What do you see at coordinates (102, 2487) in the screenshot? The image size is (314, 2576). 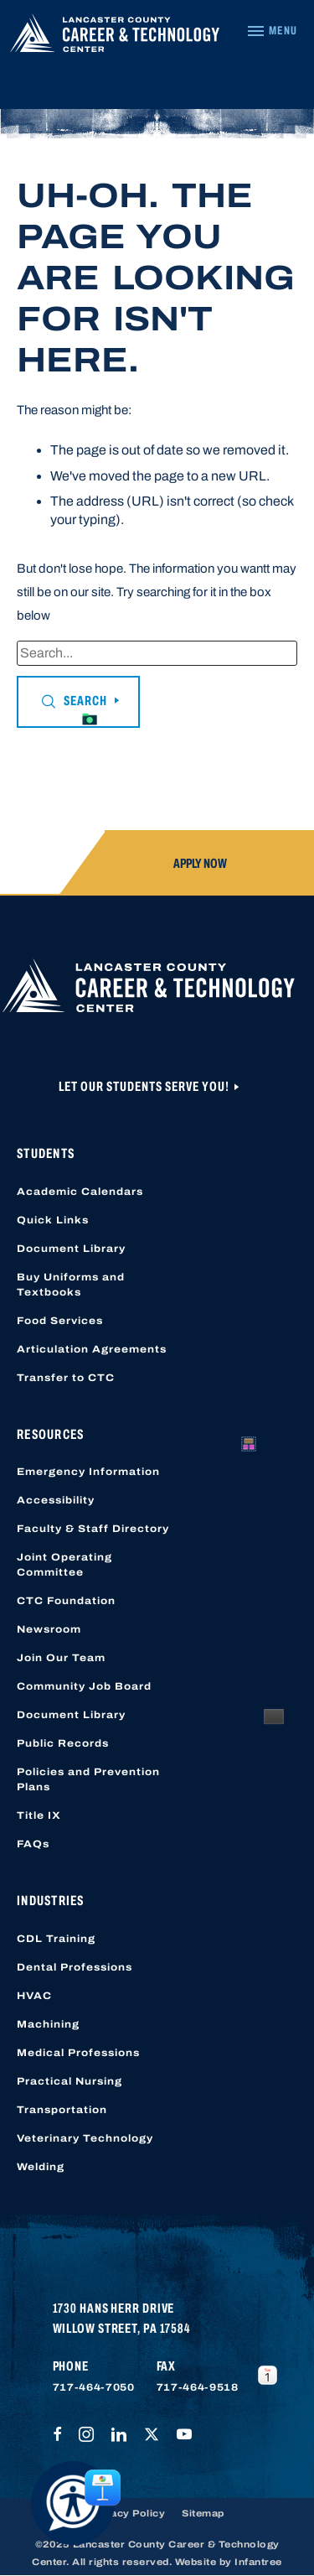 I see `open keynote to create or edit presentations` at bounding box center [102, 2487].